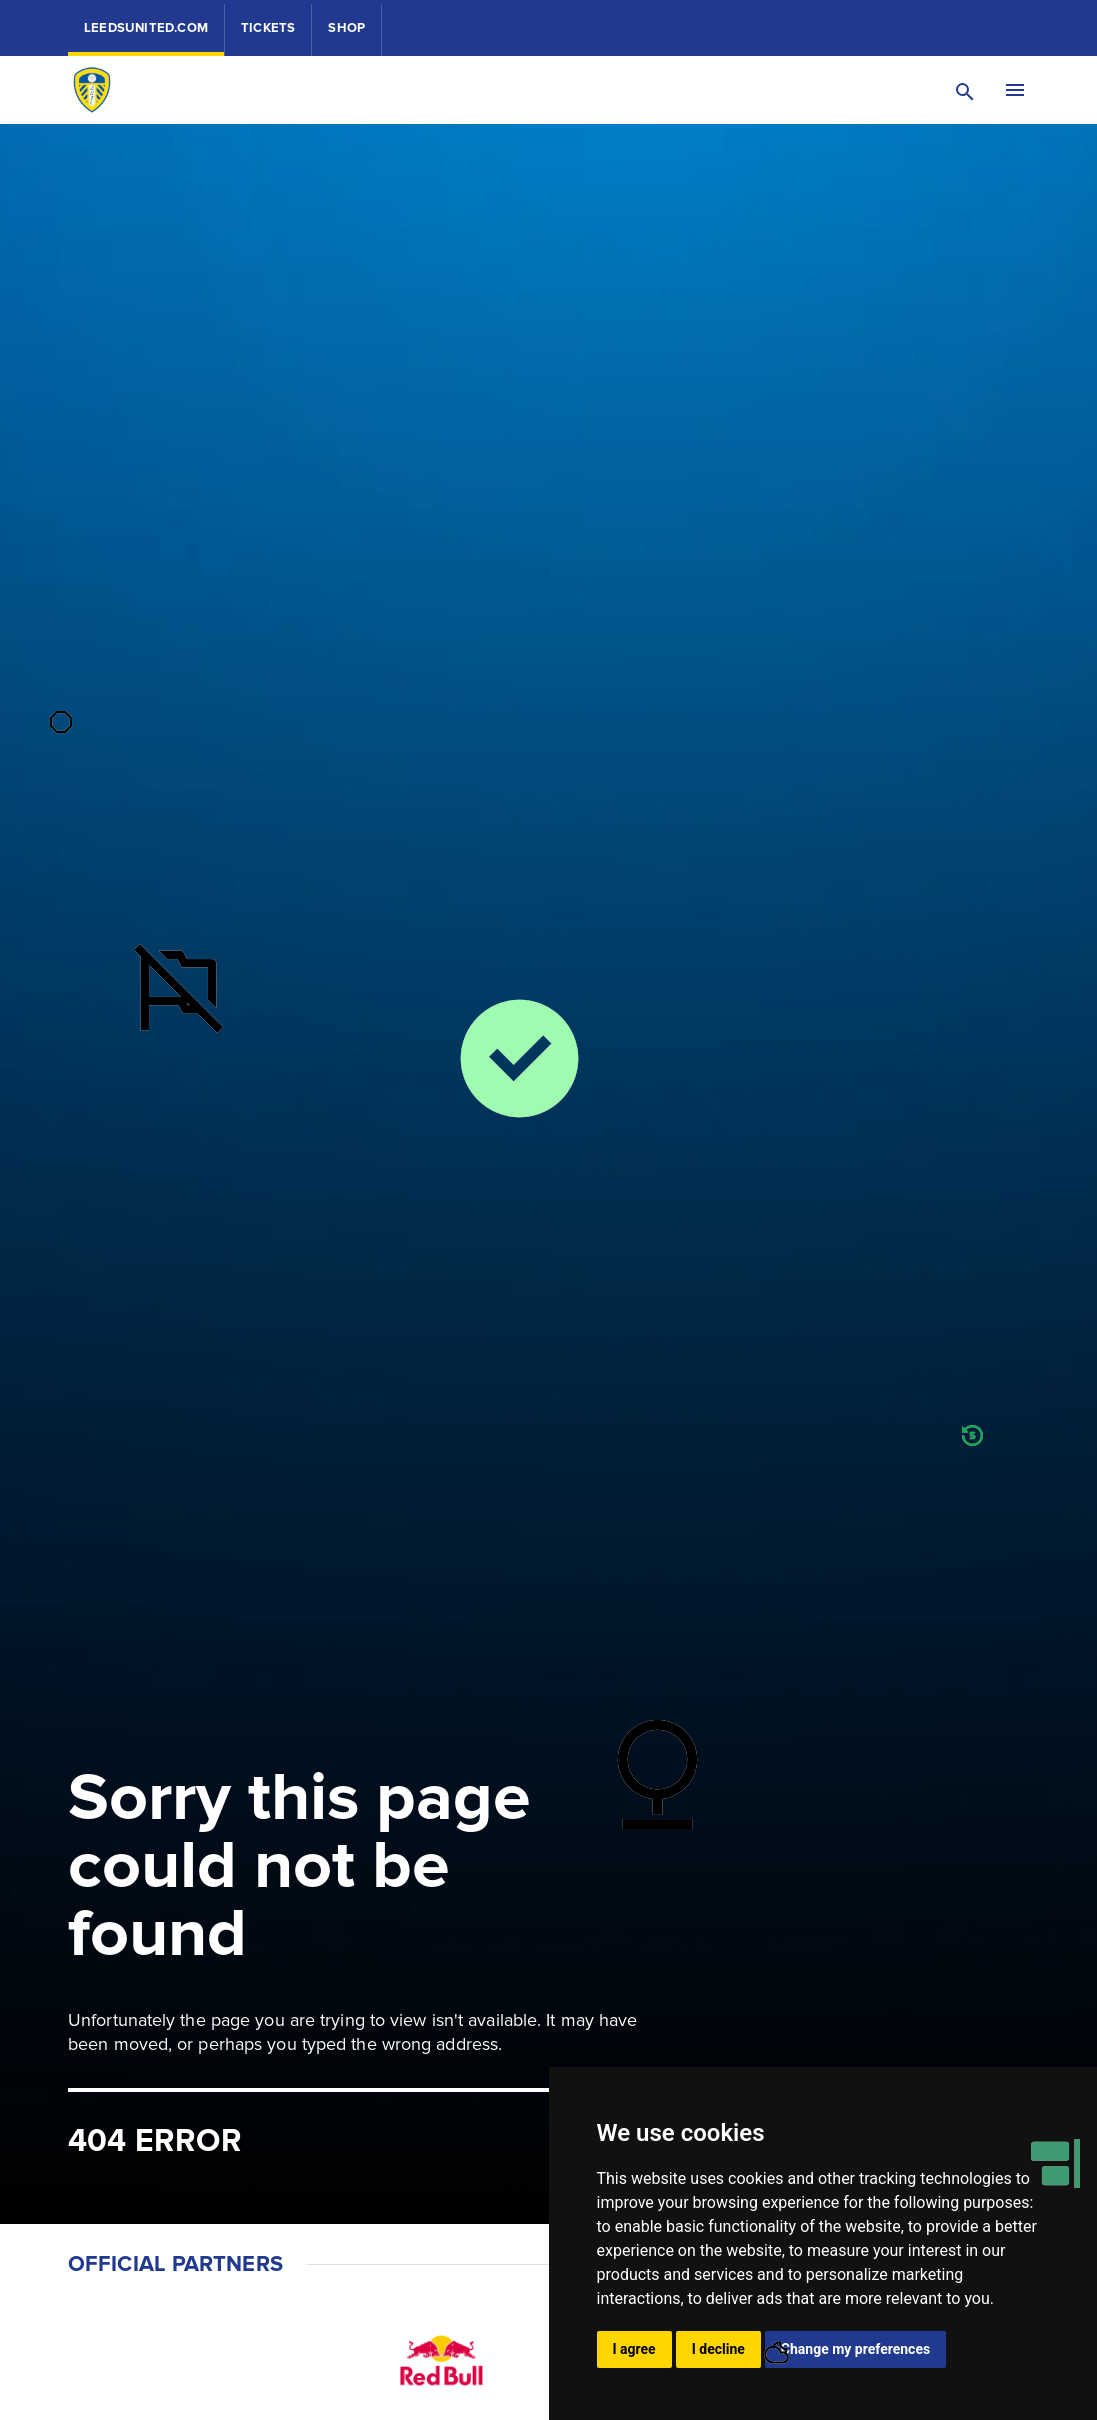  What do you see at coordinates (657, 1769) in the screenshot?
I see `mark a location on the map` at bounding box center [657, 1769].